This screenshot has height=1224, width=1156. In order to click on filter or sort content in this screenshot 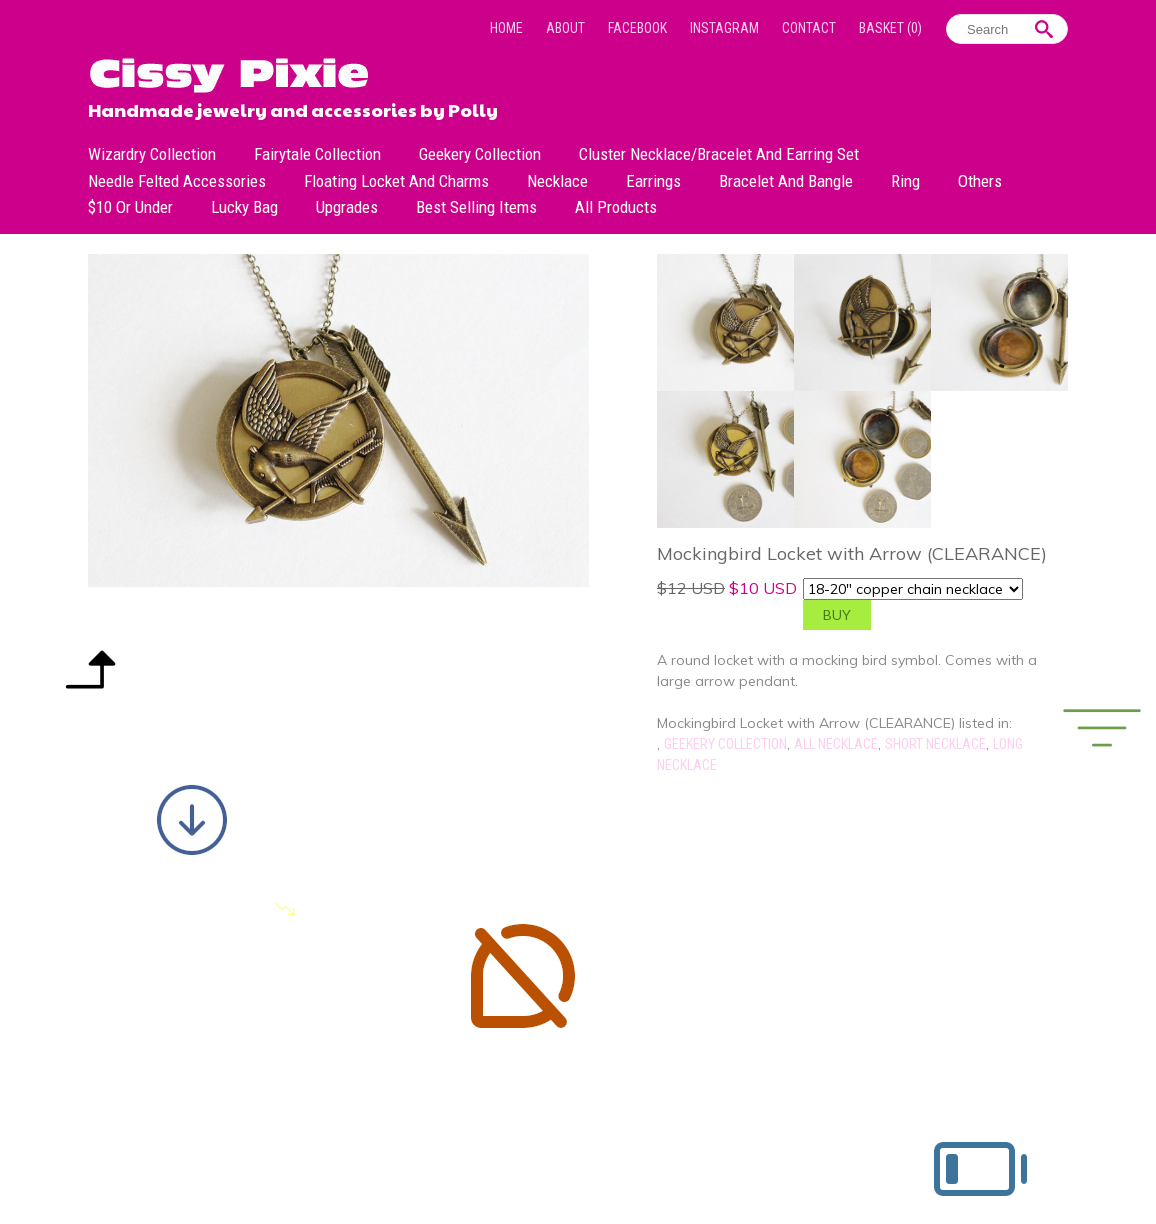, I will do `click(1102, 725)`.